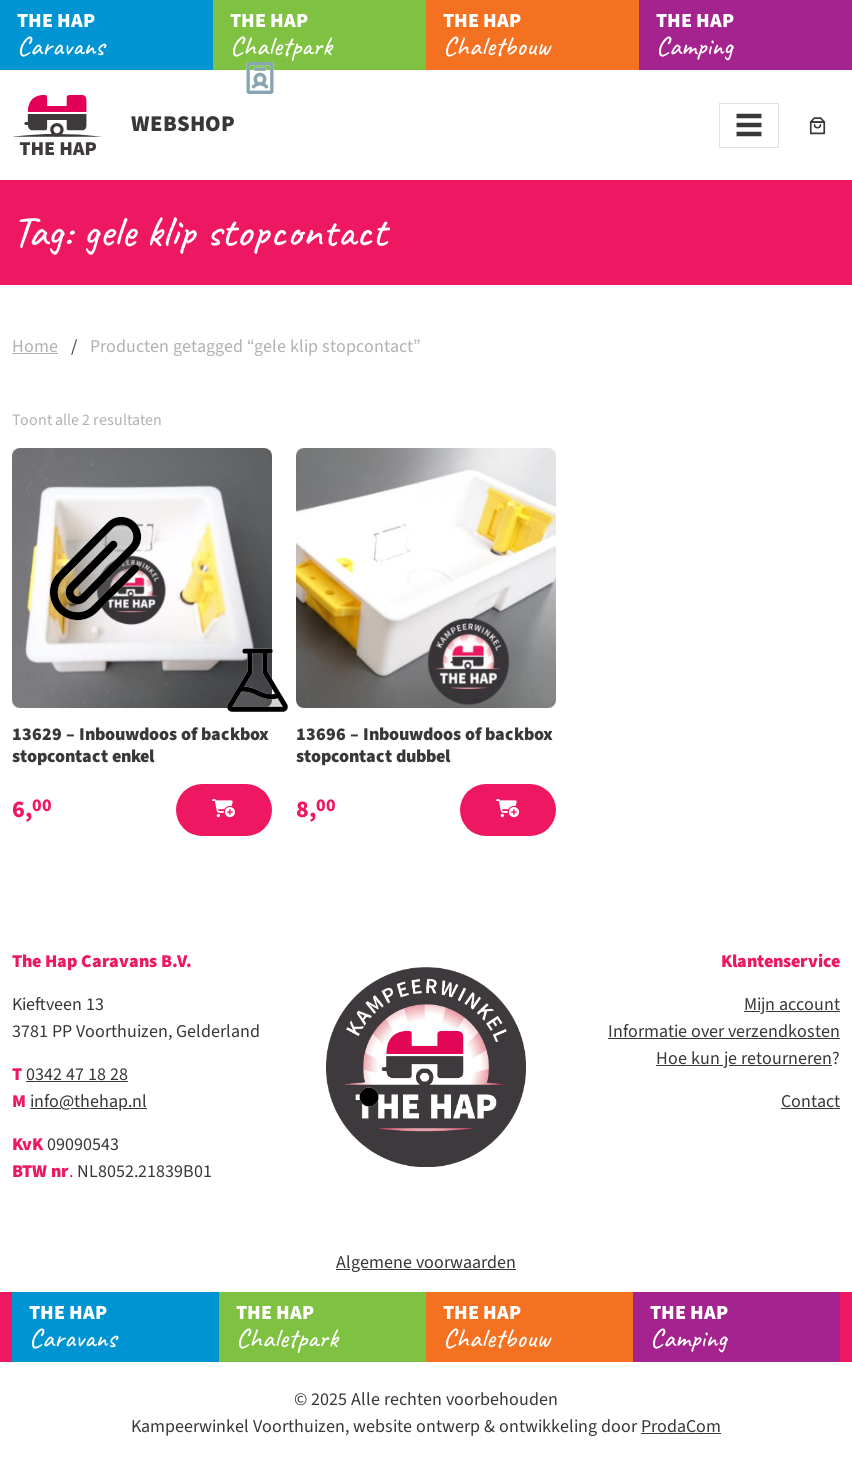 The image size is (852, 1480). What do you see at coordinates (260, 78) in the screenshot?
I see `view user profile or identity information` at bounding box center [260, 78].